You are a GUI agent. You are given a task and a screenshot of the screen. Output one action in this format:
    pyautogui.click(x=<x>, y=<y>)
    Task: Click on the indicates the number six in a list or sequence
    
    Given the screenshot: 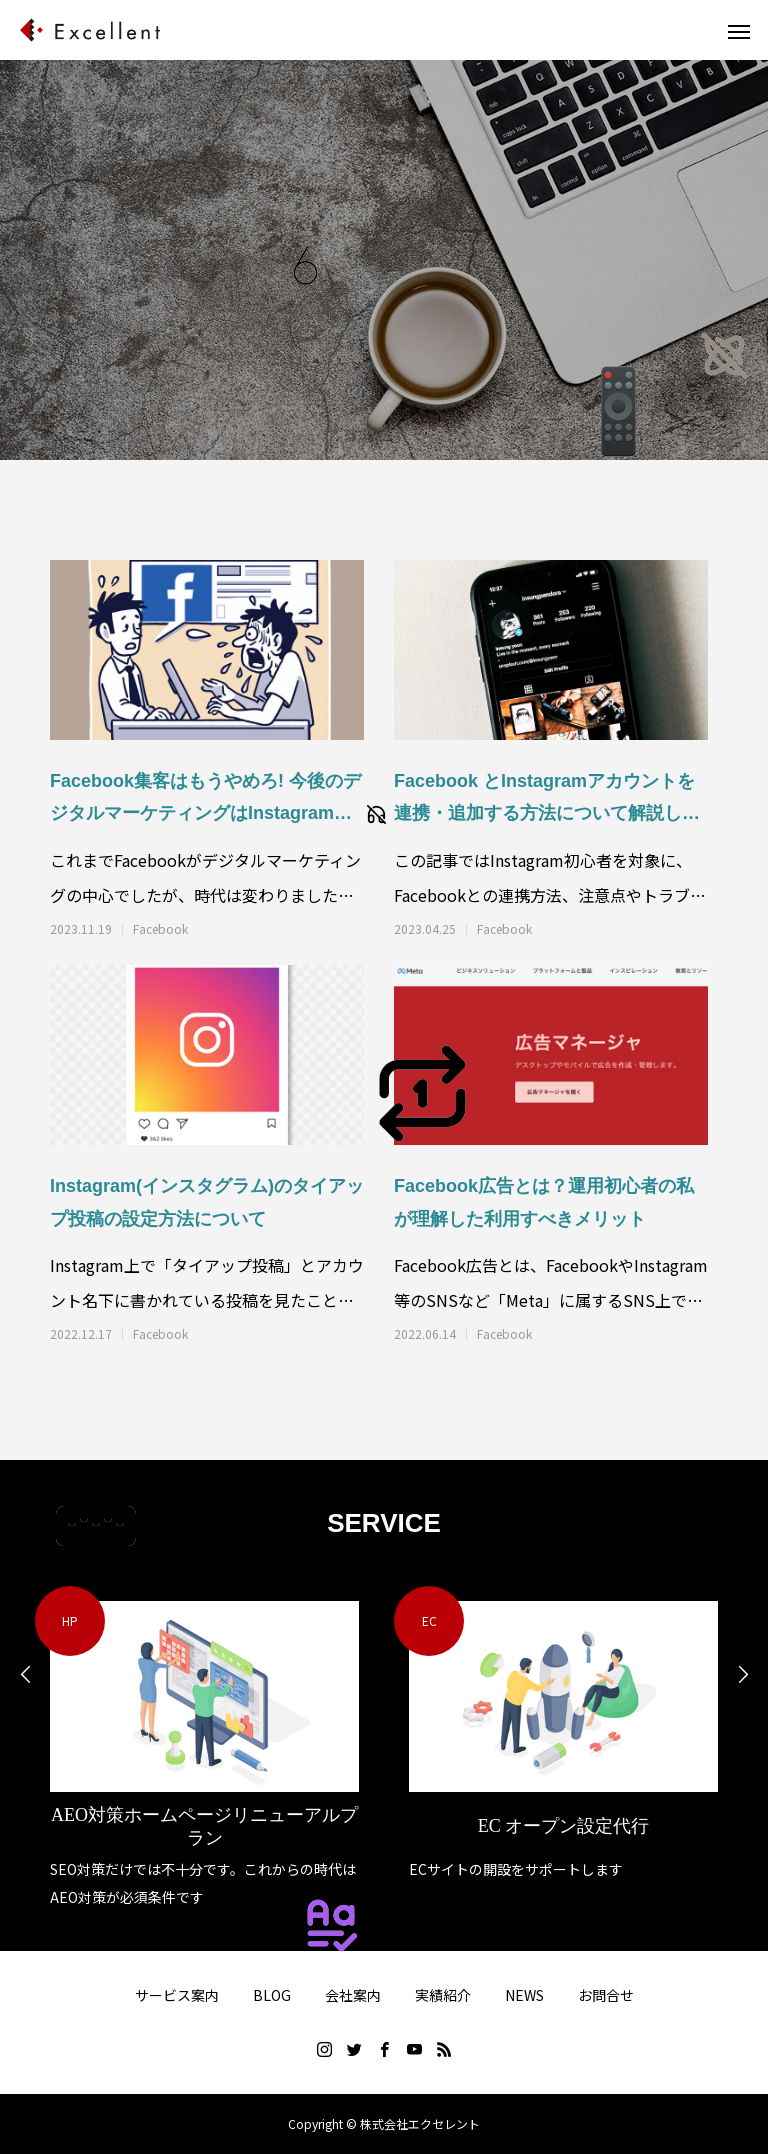 What is the action you would take?
    pyautogui.click(x=305, y=265)
    